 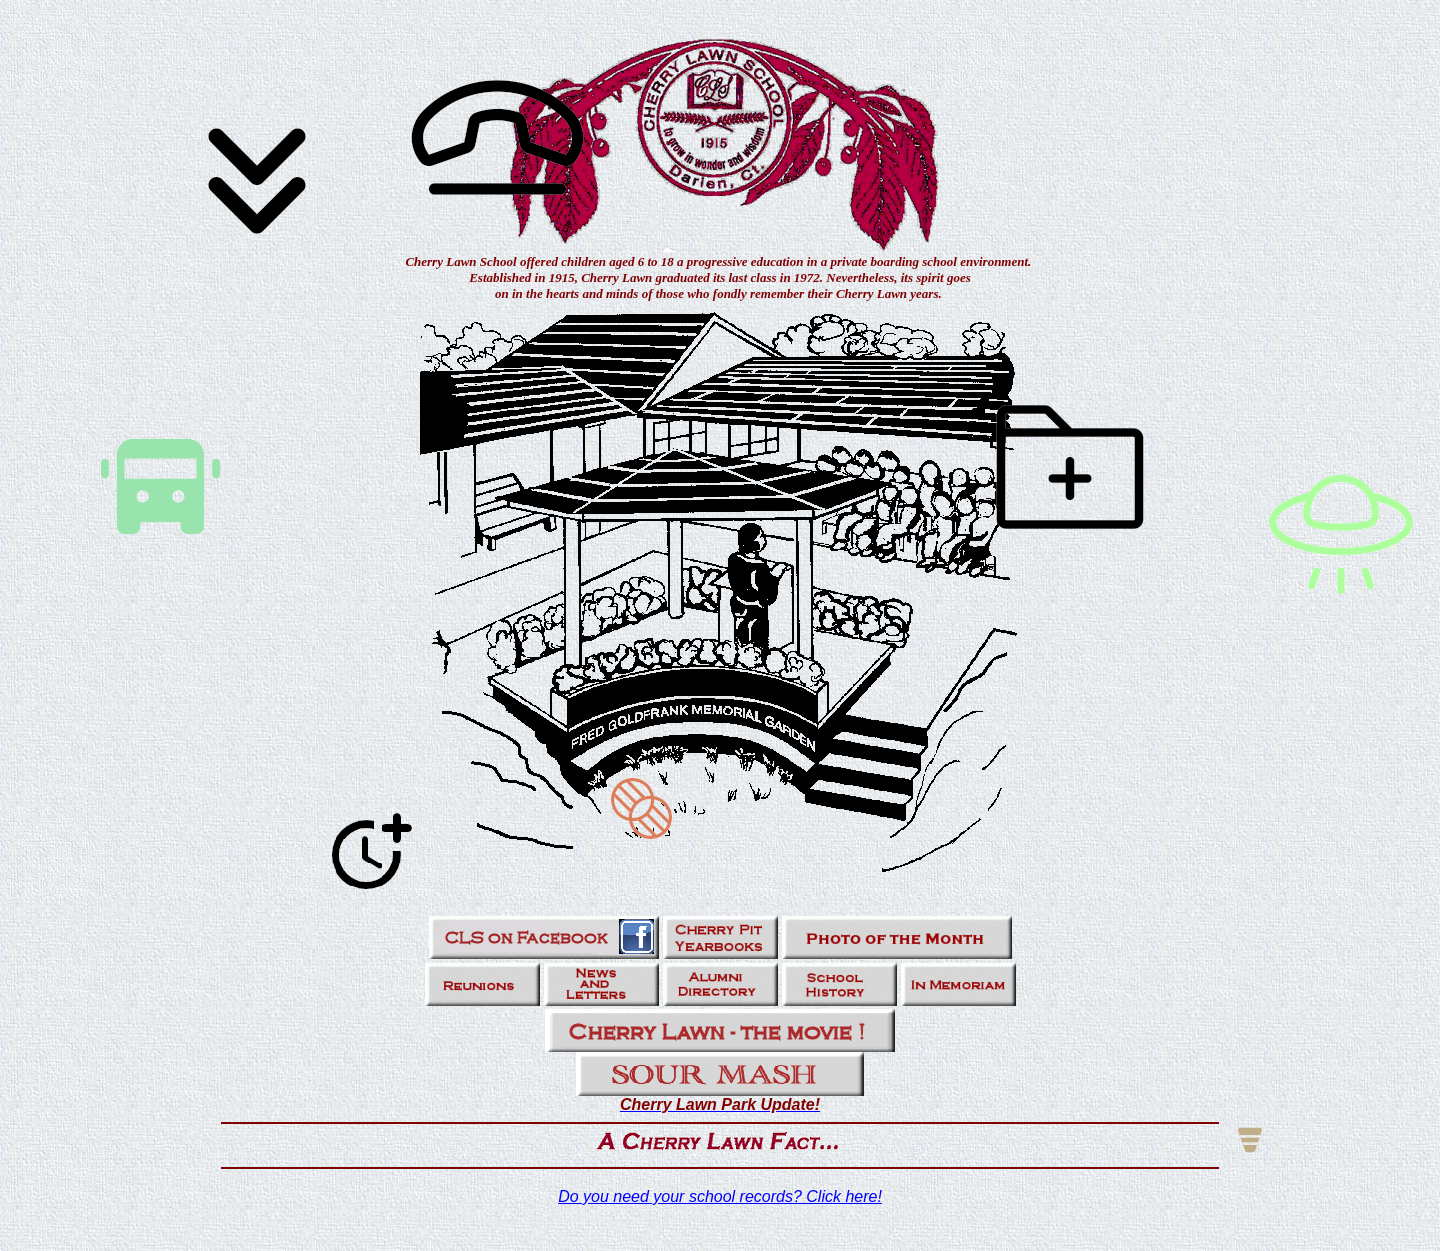 What do you see at coordinates (497, 137) in the screenshot?
I see `end the current phone call` at bounding box center [497, 137].